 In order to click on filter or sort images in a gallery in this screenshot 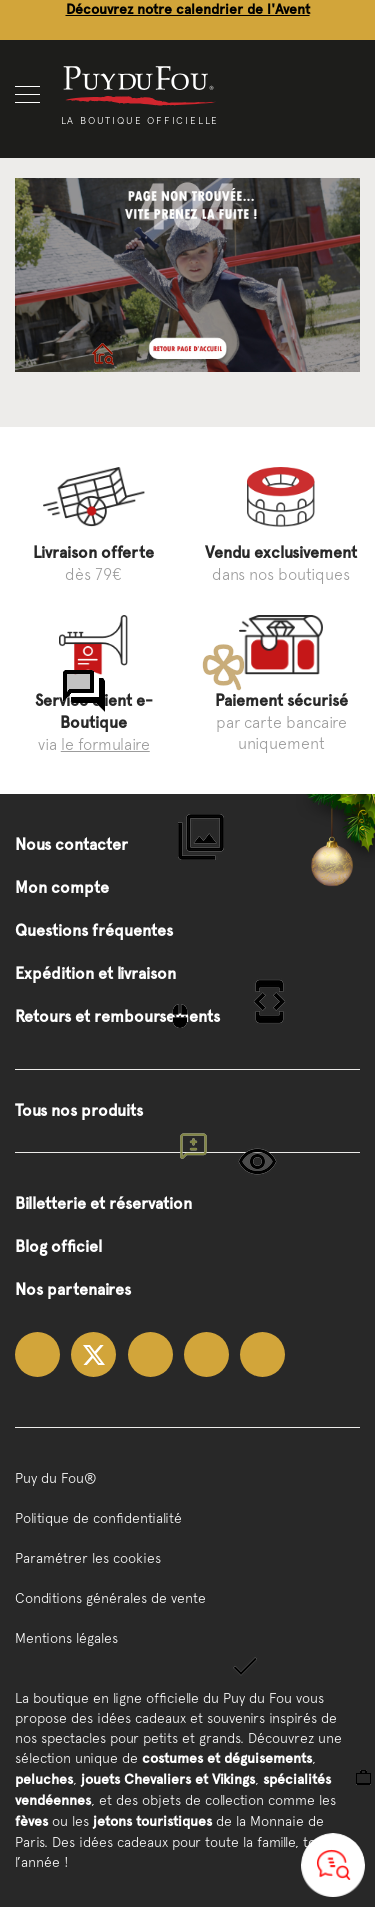, I will do `click(201, 837)`.